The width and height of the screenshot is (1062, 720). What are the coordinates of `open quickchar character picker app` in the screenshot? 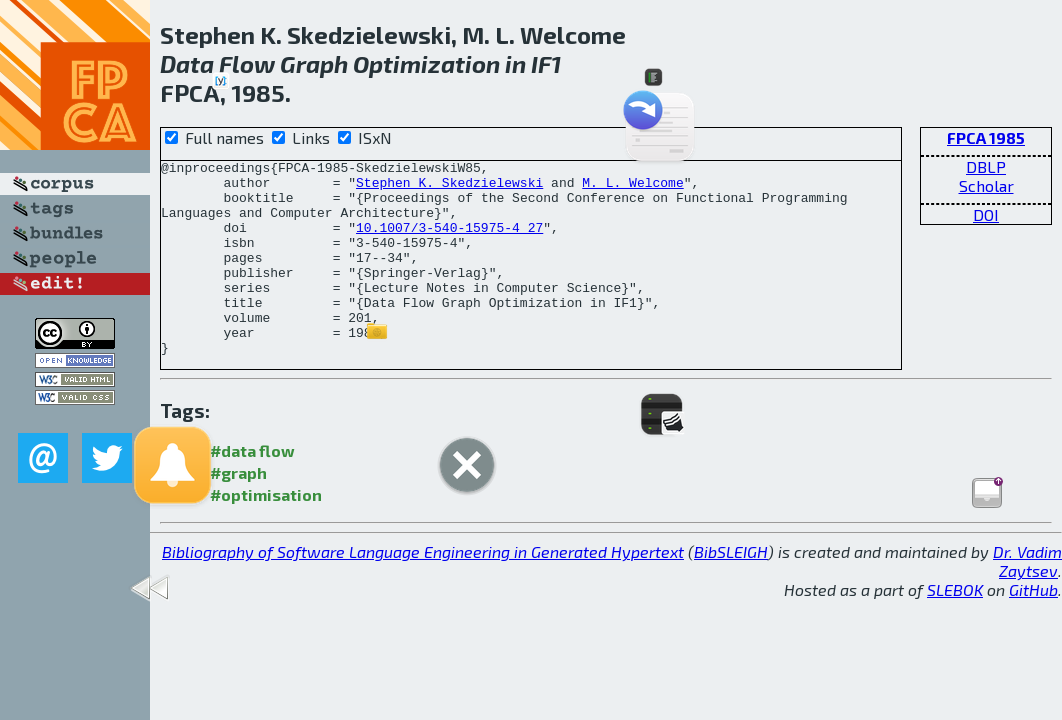 It's located at (660, 127).